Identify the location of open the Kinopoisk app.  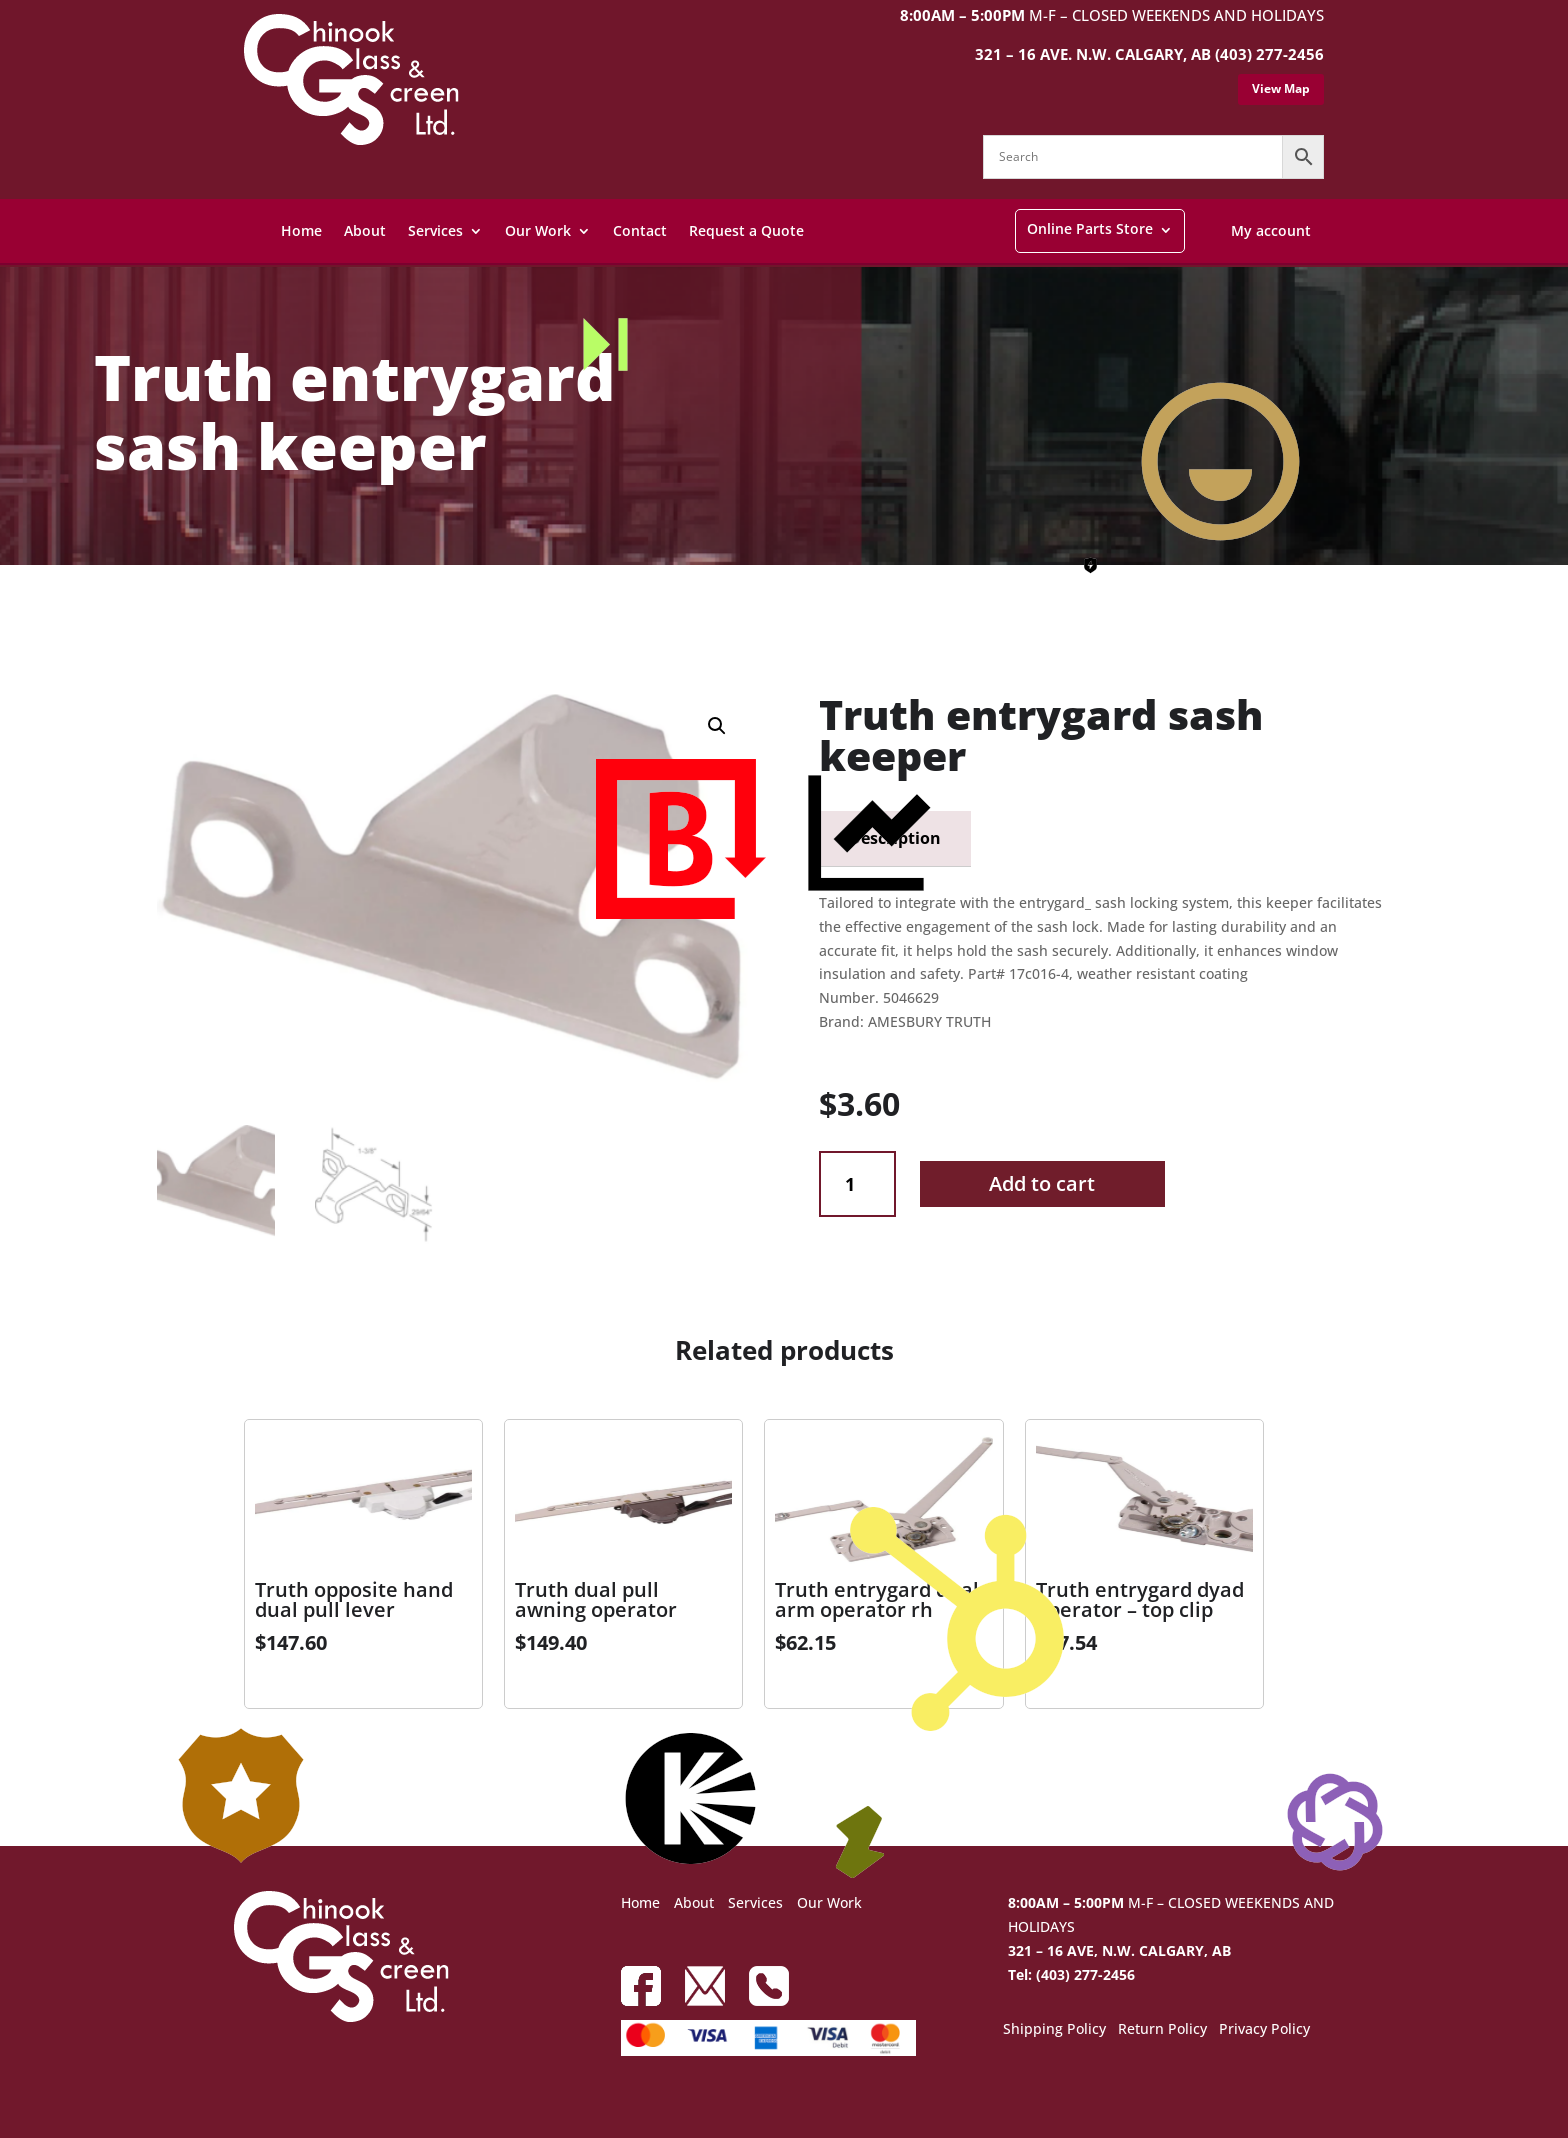
(690, 1798).